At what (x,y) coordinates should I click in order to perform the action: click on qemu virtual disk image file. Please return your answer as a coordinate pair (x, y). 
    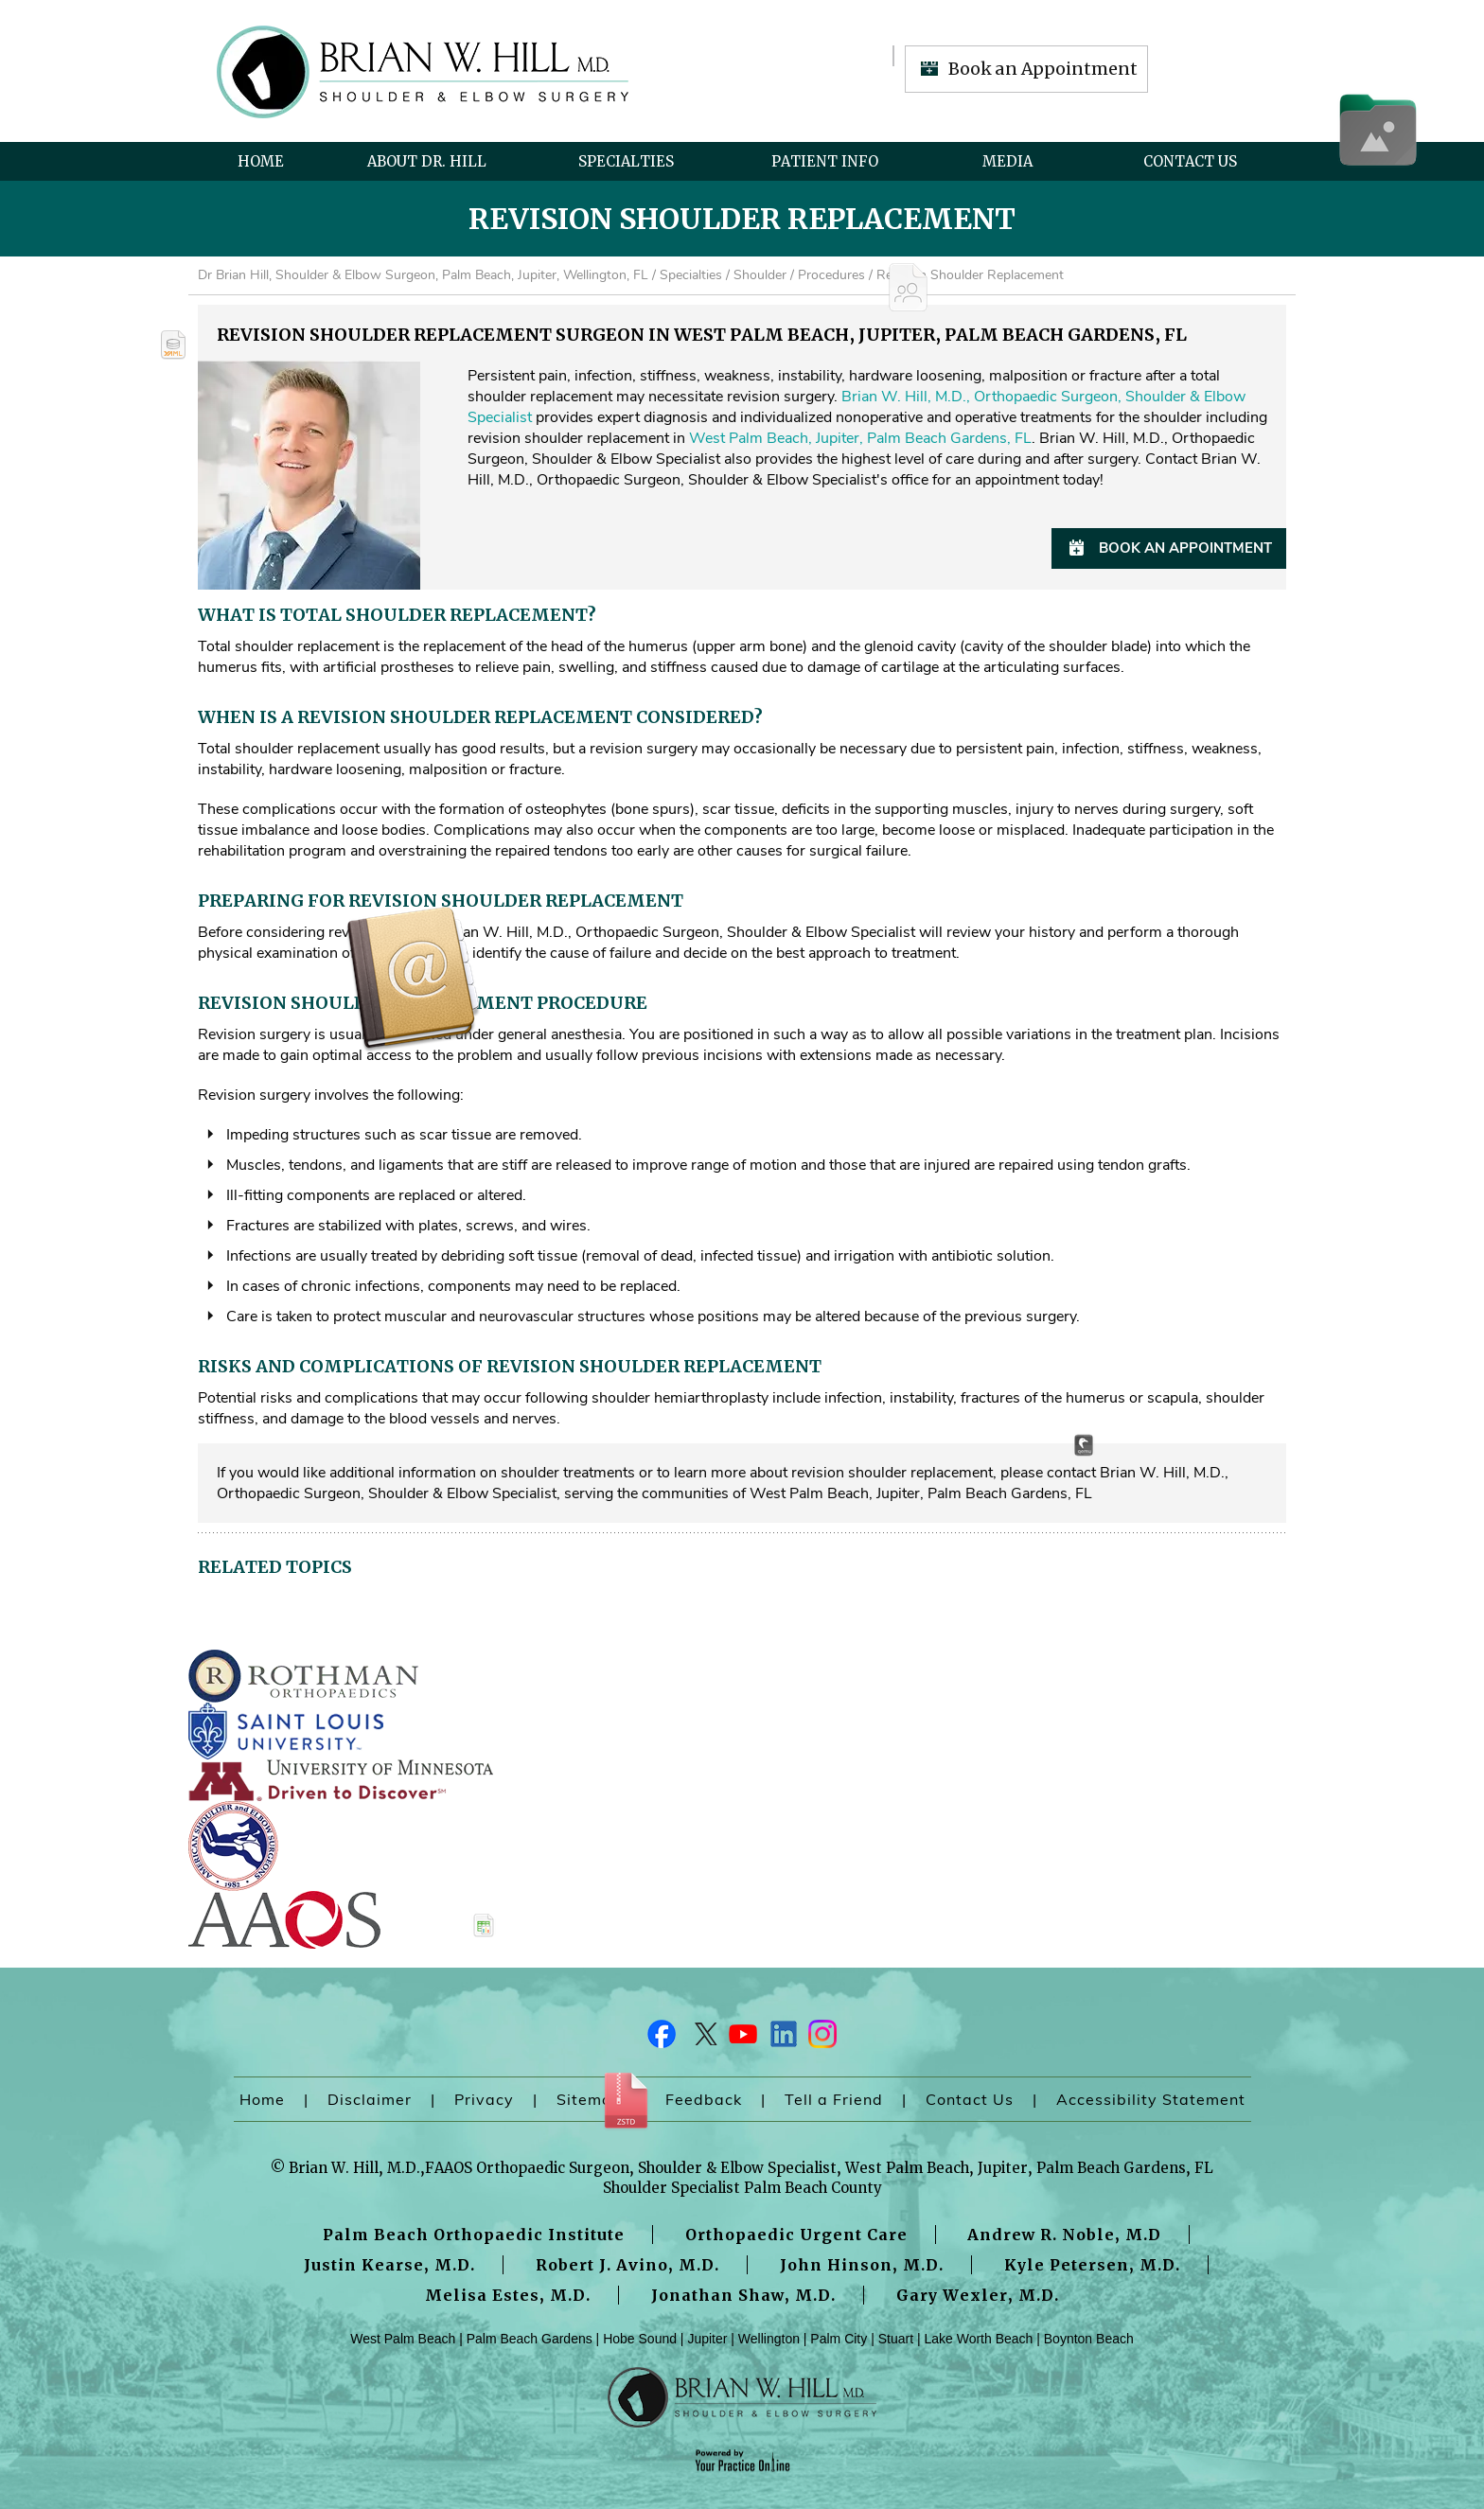
    Looking at the image, I should click on (1084, 1445).